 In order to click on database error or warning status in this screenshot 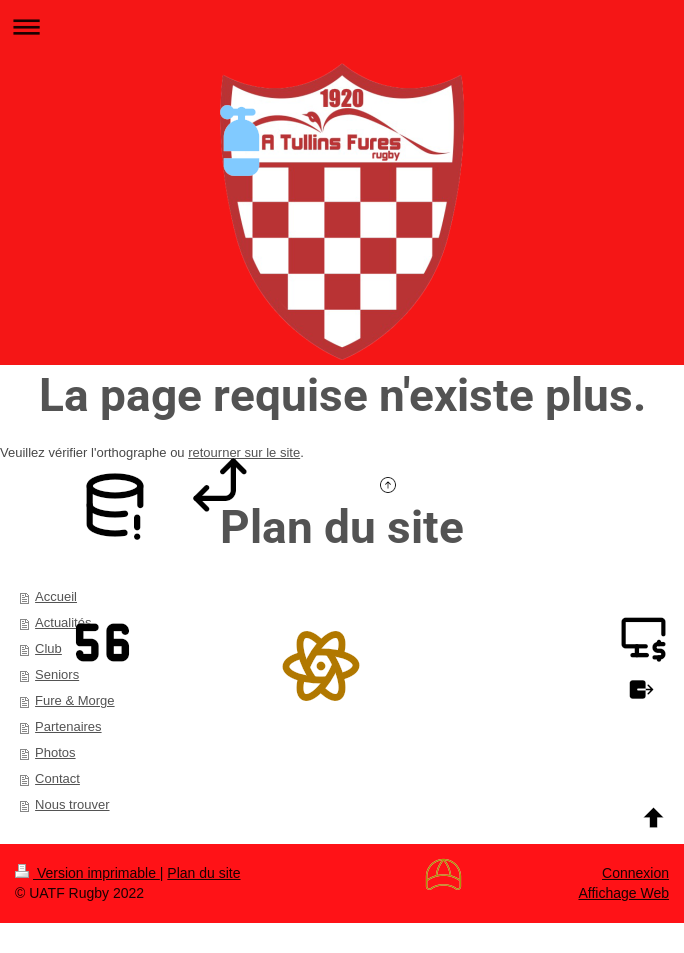, I will do `click(115, 505)`.